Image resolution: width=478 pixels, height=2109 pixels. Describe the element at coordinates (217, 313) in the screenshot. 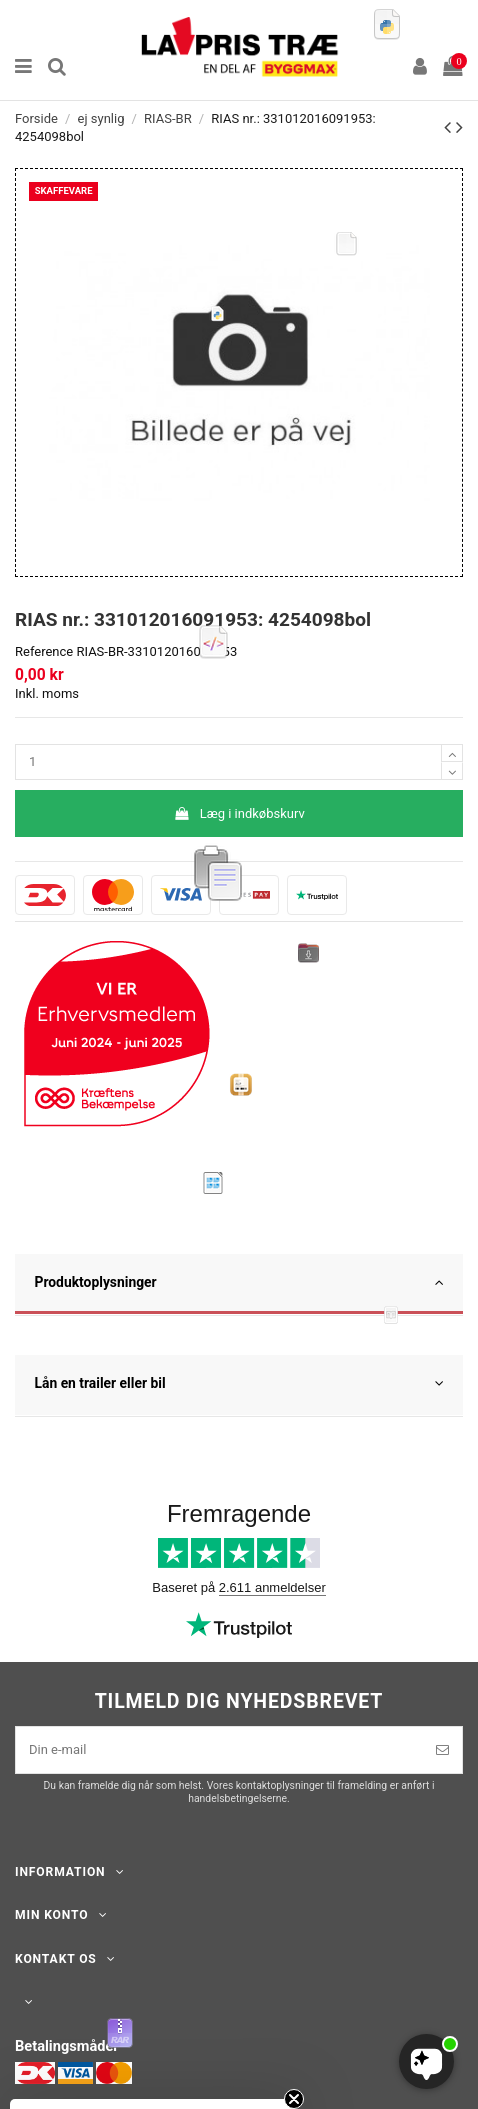

I see `a python 3 source code file` at that location.